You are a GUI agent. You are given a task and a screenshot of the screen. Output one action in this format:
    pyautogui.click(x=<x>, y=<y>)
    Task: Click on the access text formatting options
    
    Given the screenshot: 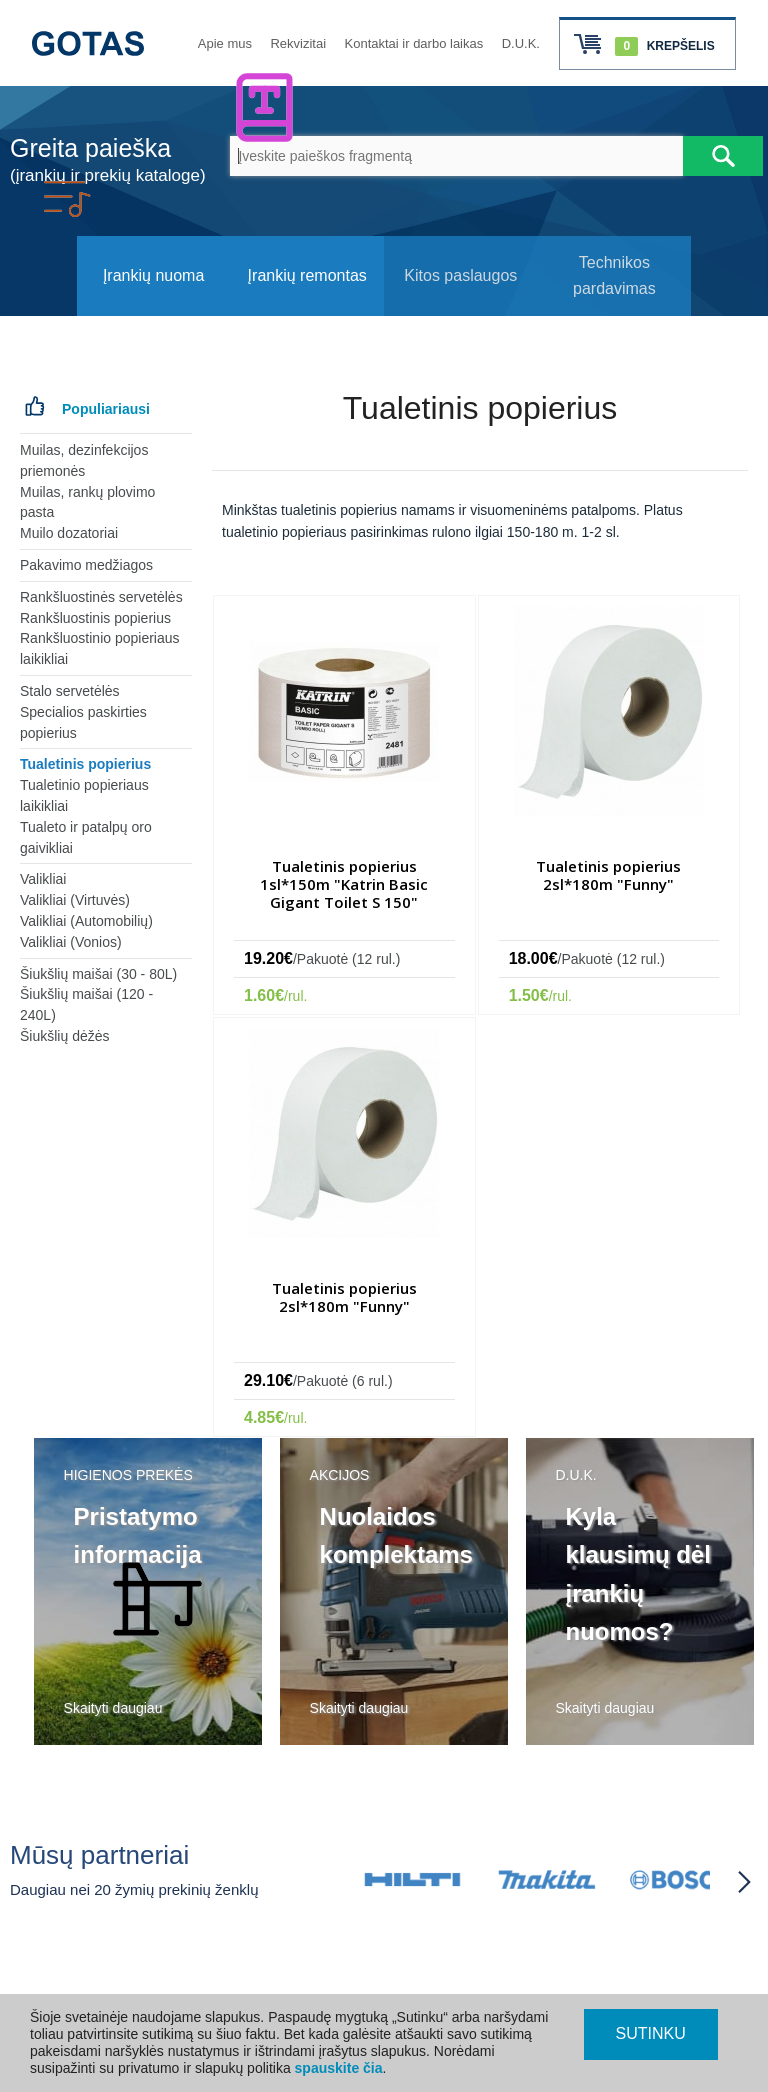 What is the action you would take?
    pyautogui.click(x=264, y=107)
    